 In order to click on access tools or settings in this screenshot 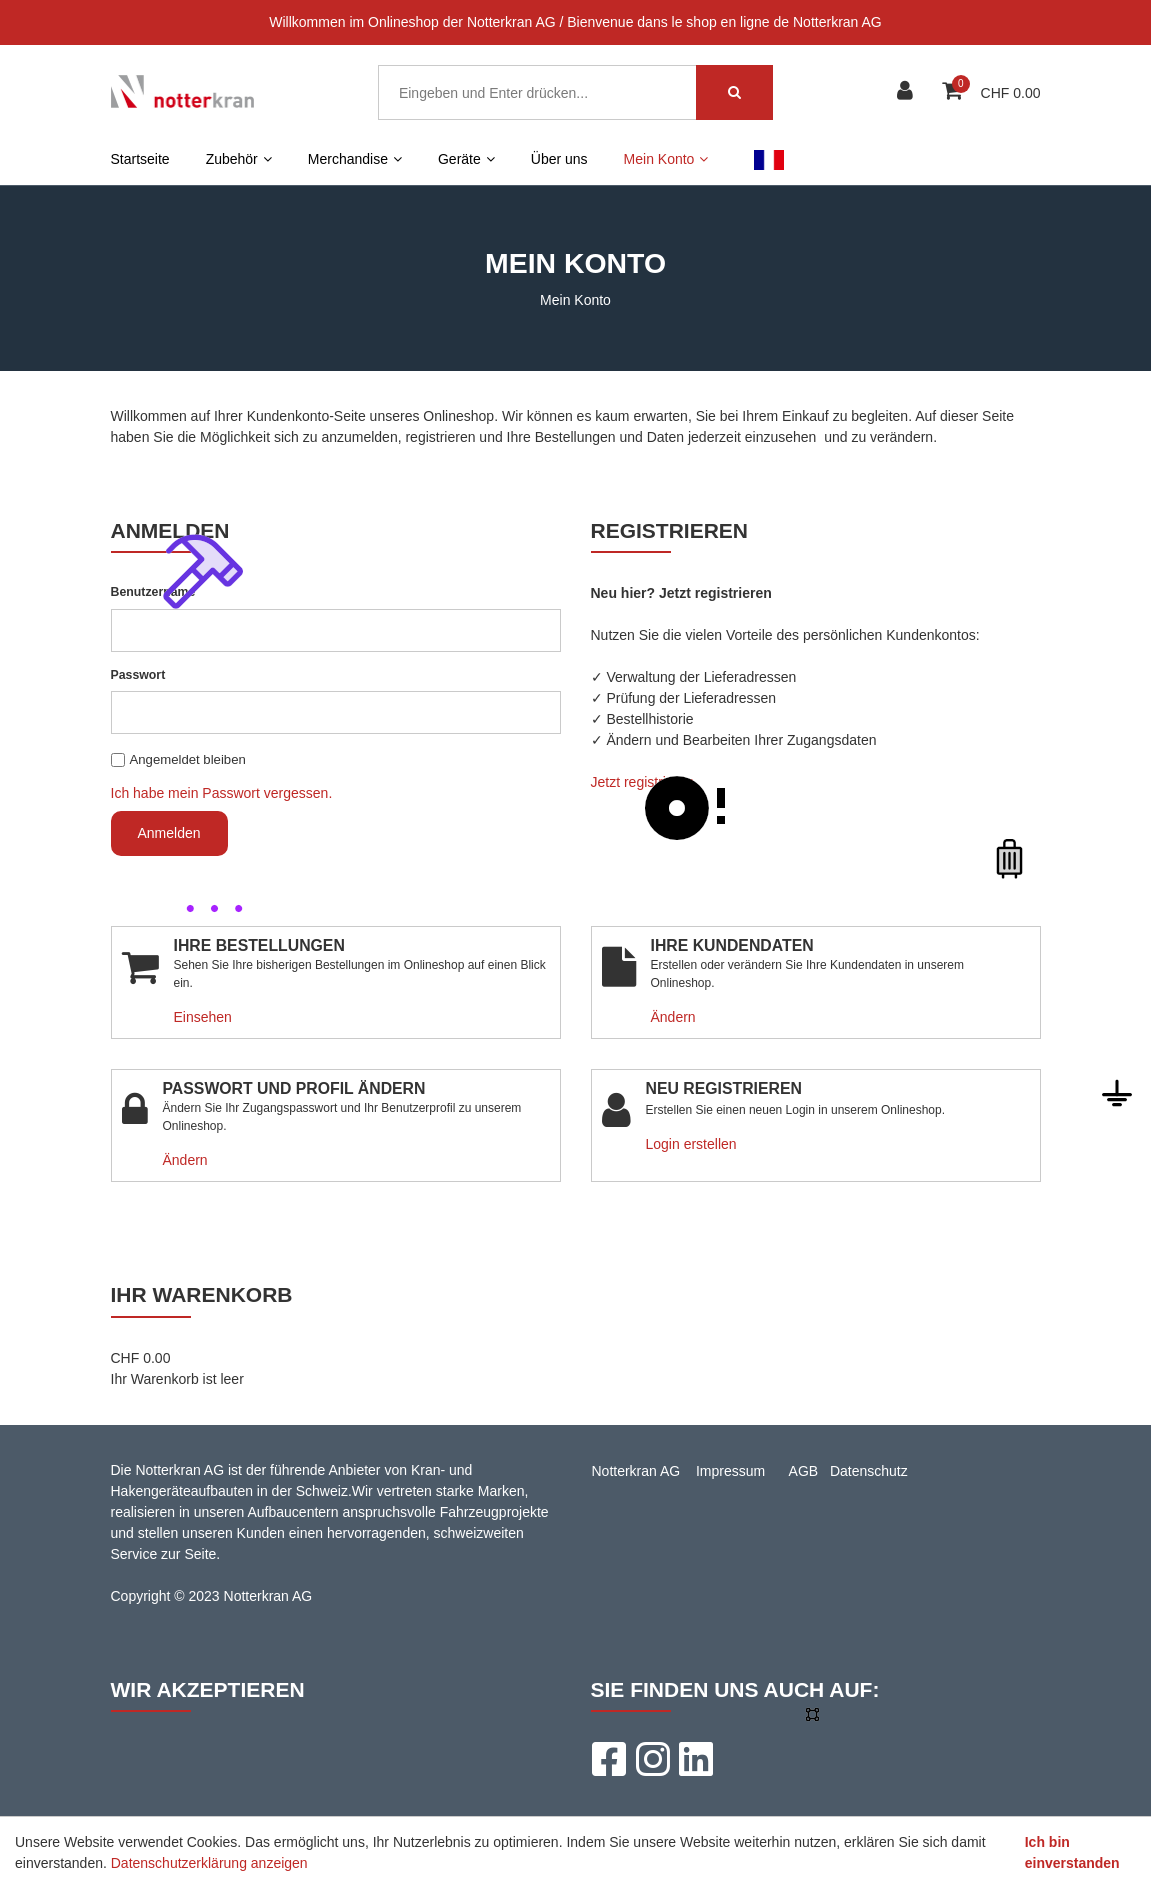, I will do `click(199, 573)`.